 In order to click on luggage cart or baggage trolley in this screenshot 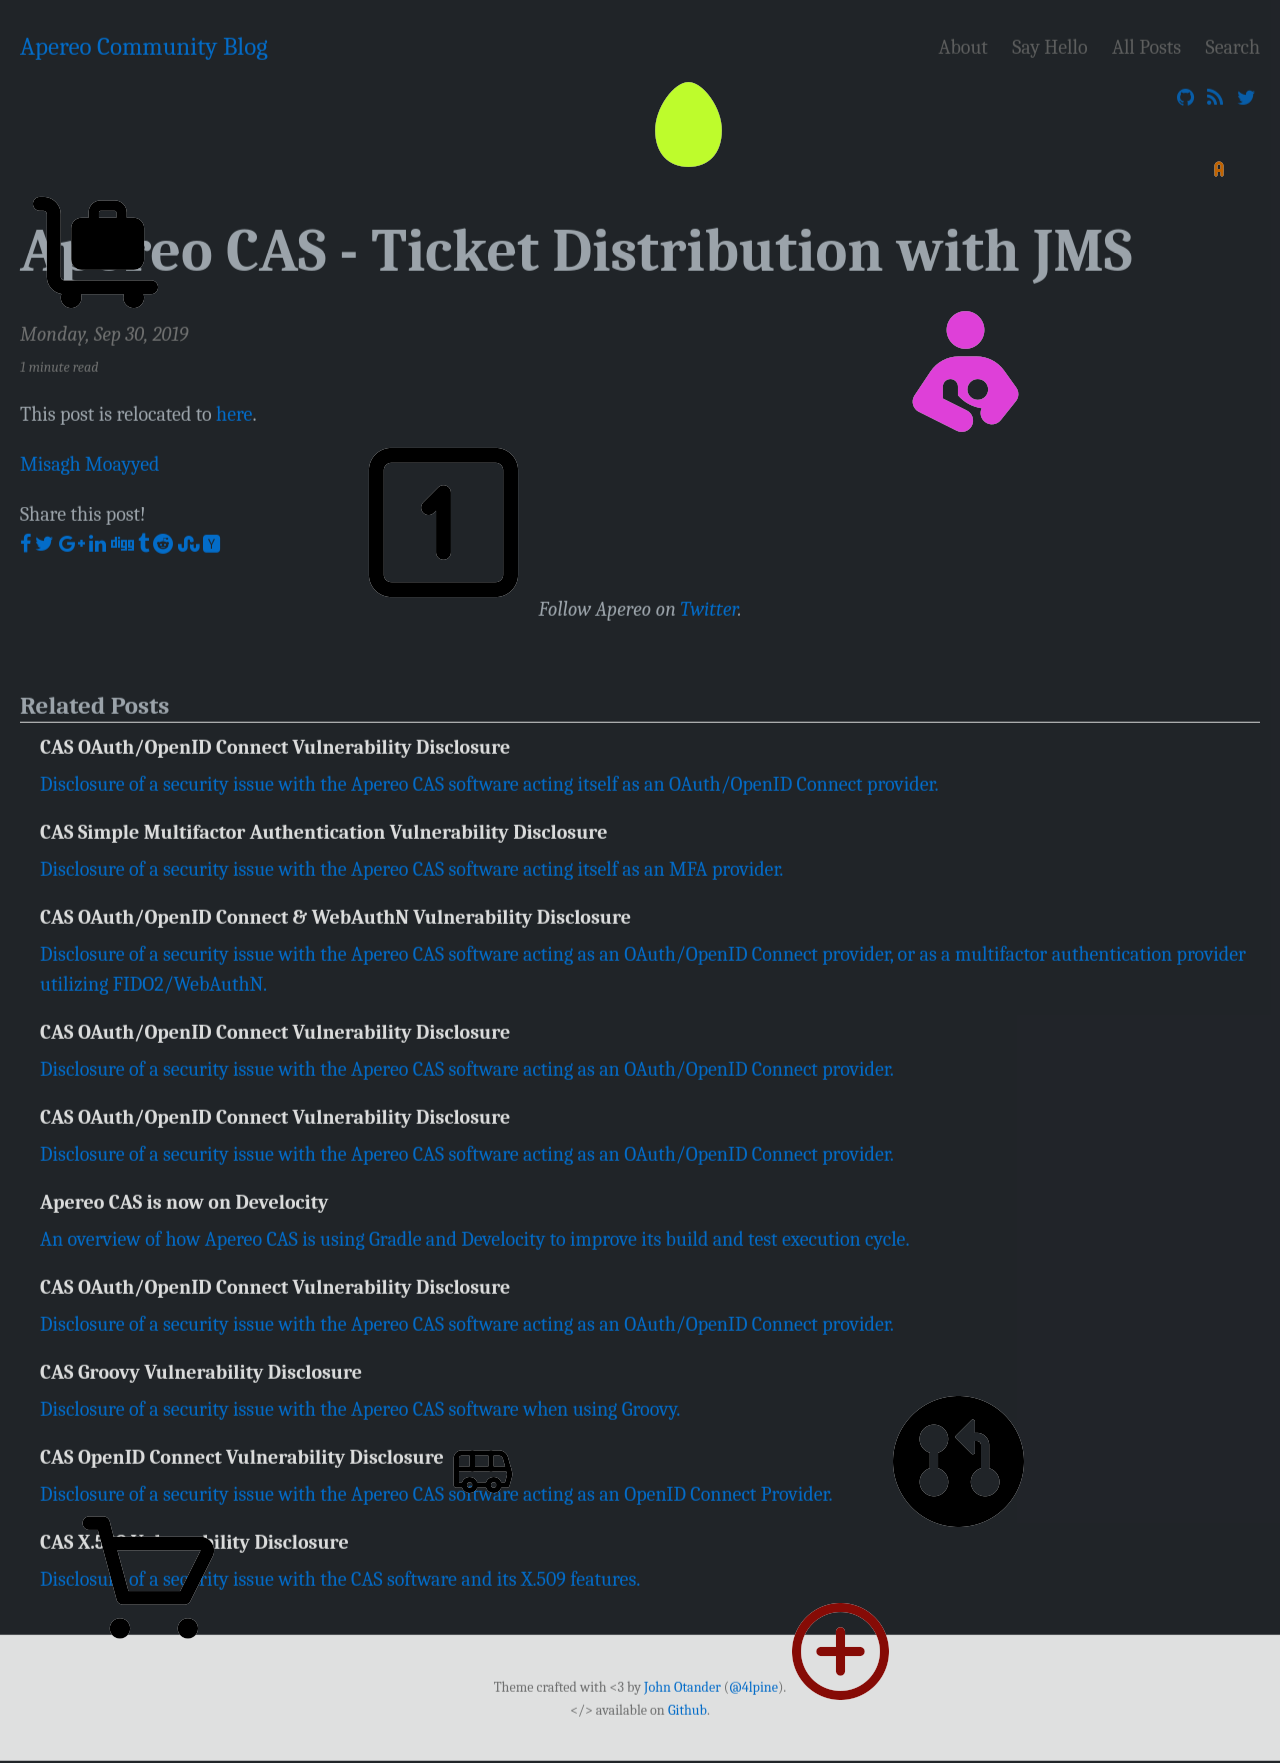, I will do `click(95, 252)`.